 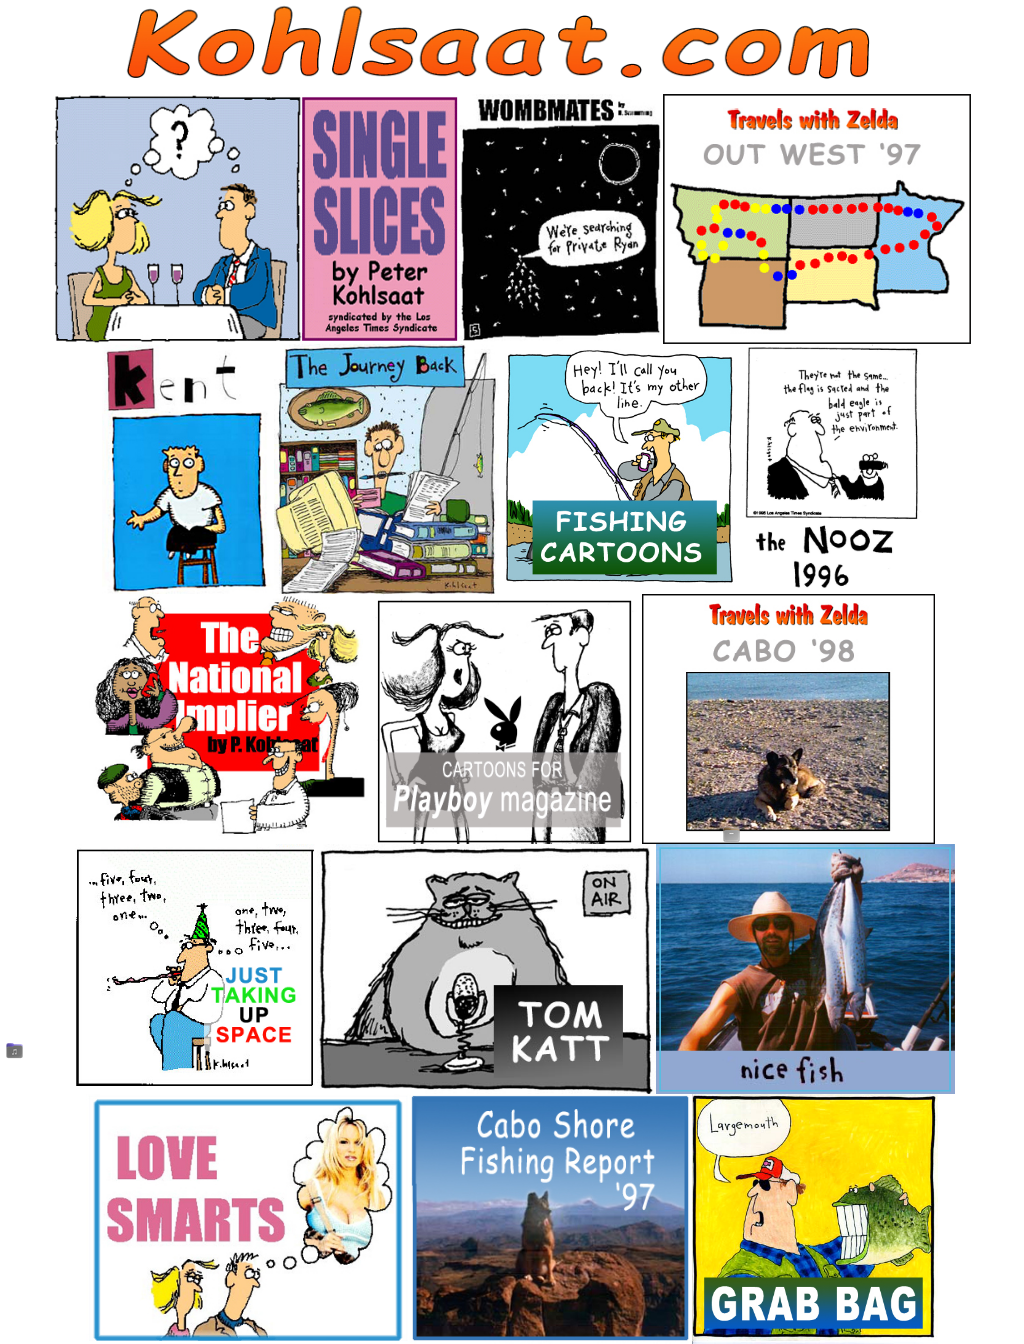 What do you see at coordinates (14, 1050) in the screenshot?
I see `open your music folder` at bounding box center [14, 1050].